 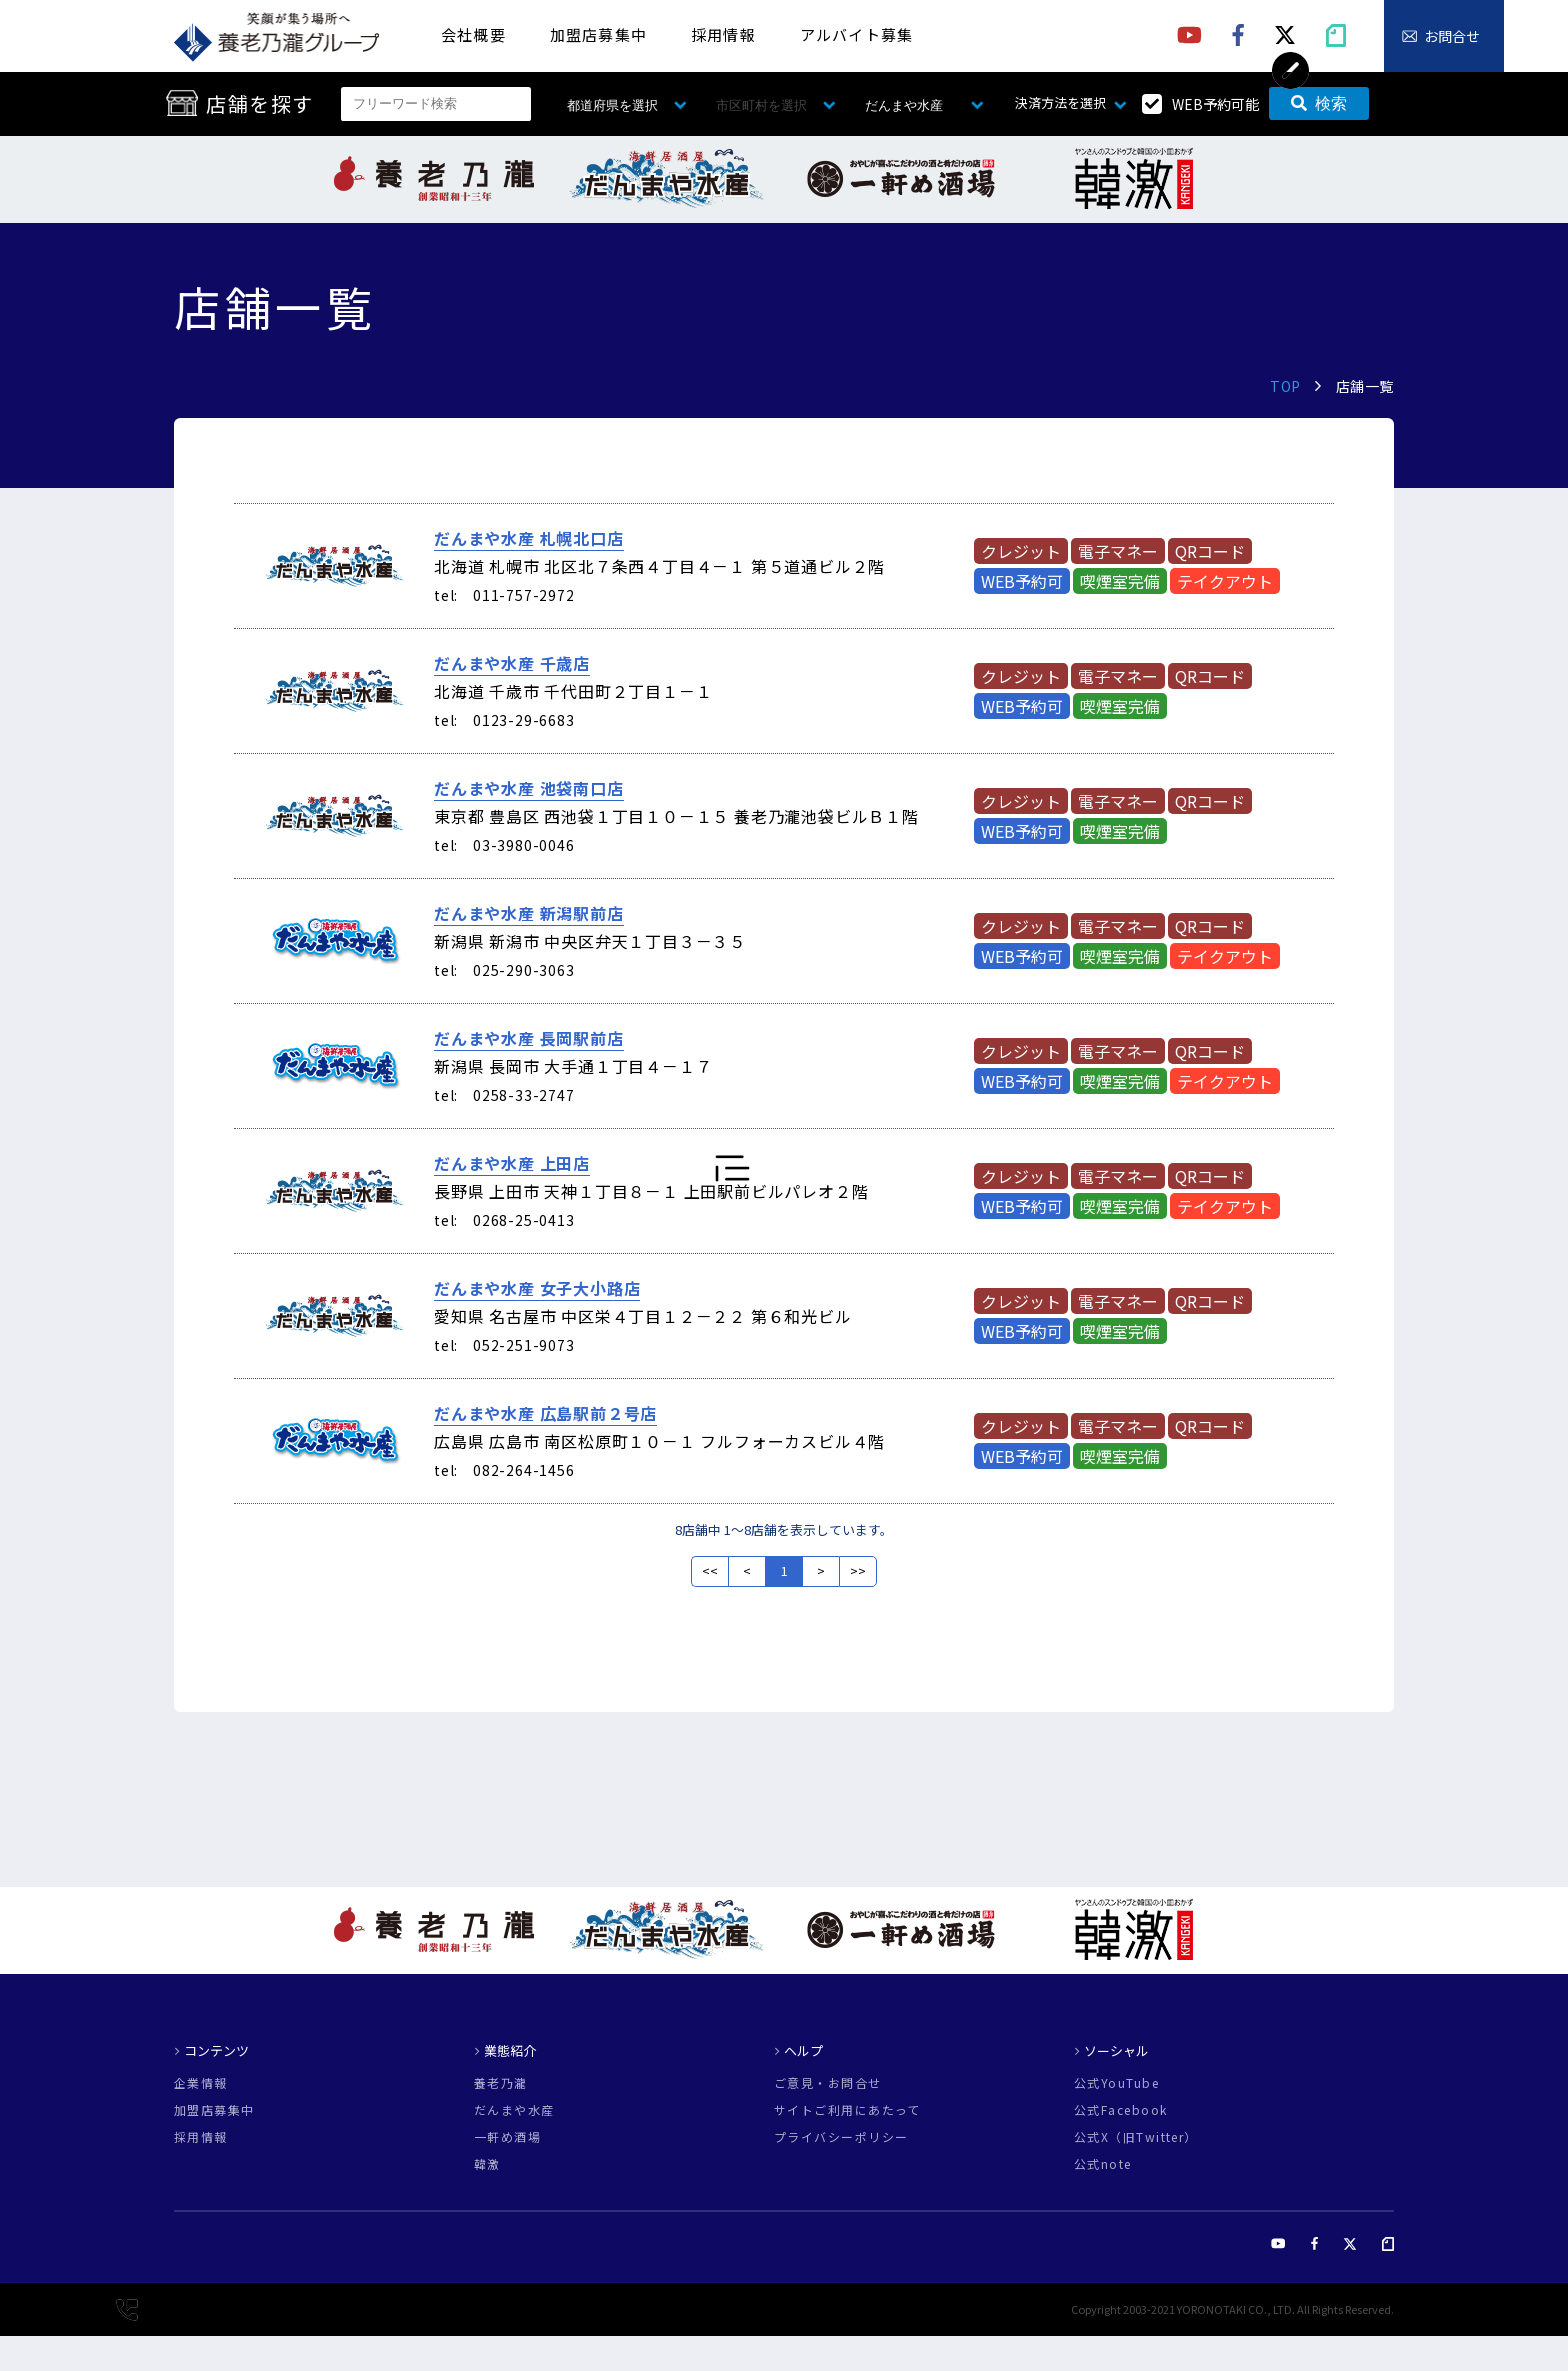 I want to click on insert a block quote, so click(x=732, y=1167).